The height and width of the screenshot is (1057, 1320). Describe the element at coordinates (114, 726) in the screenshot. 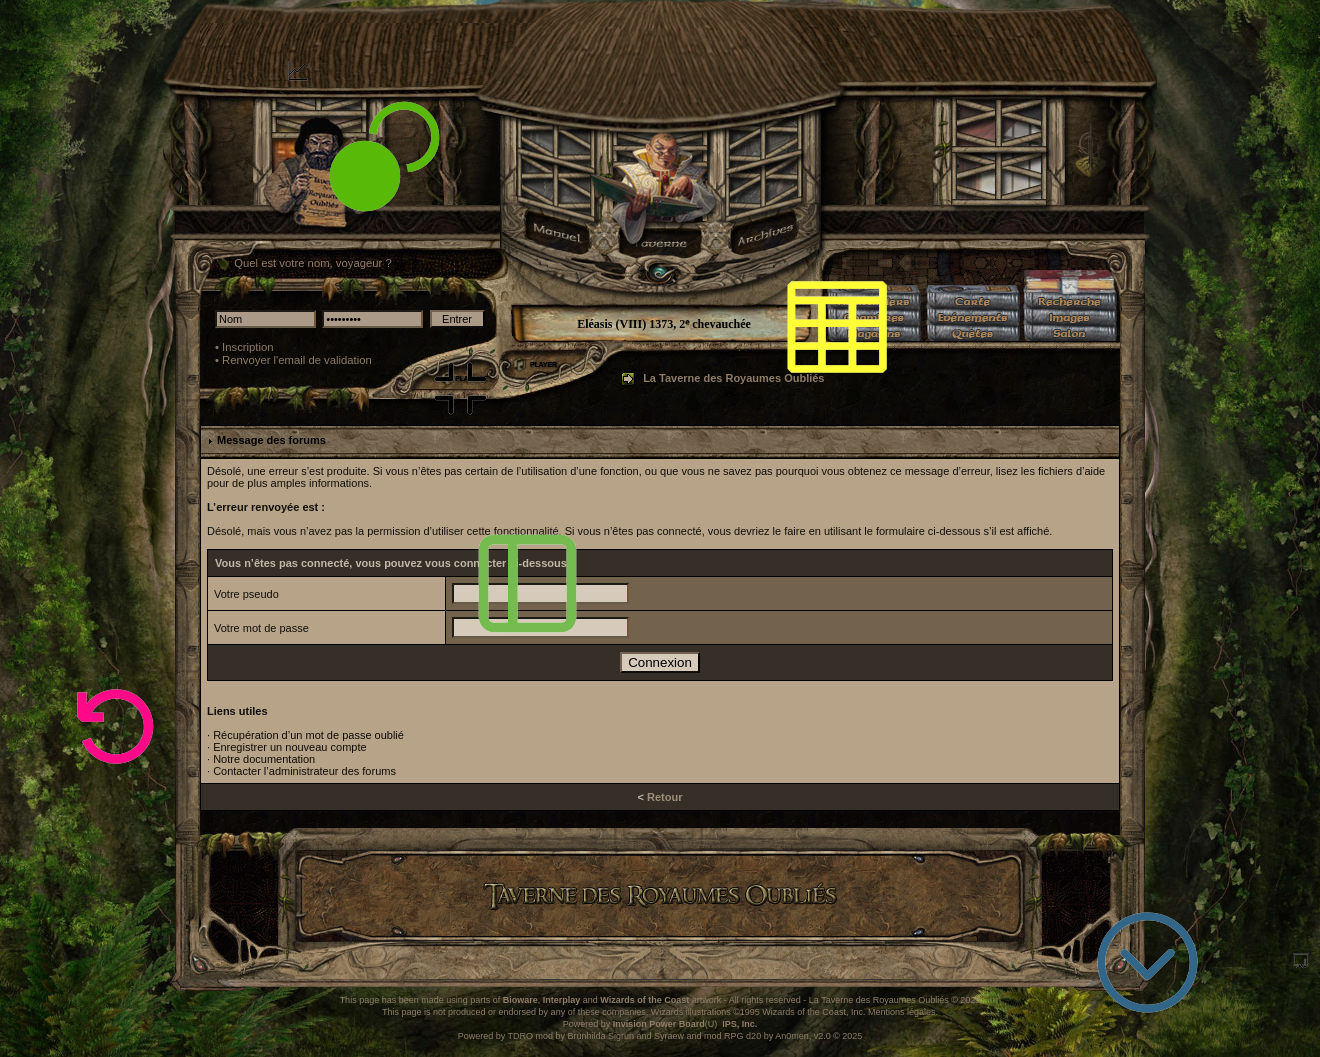

I see `restart the debugging session` at that location.